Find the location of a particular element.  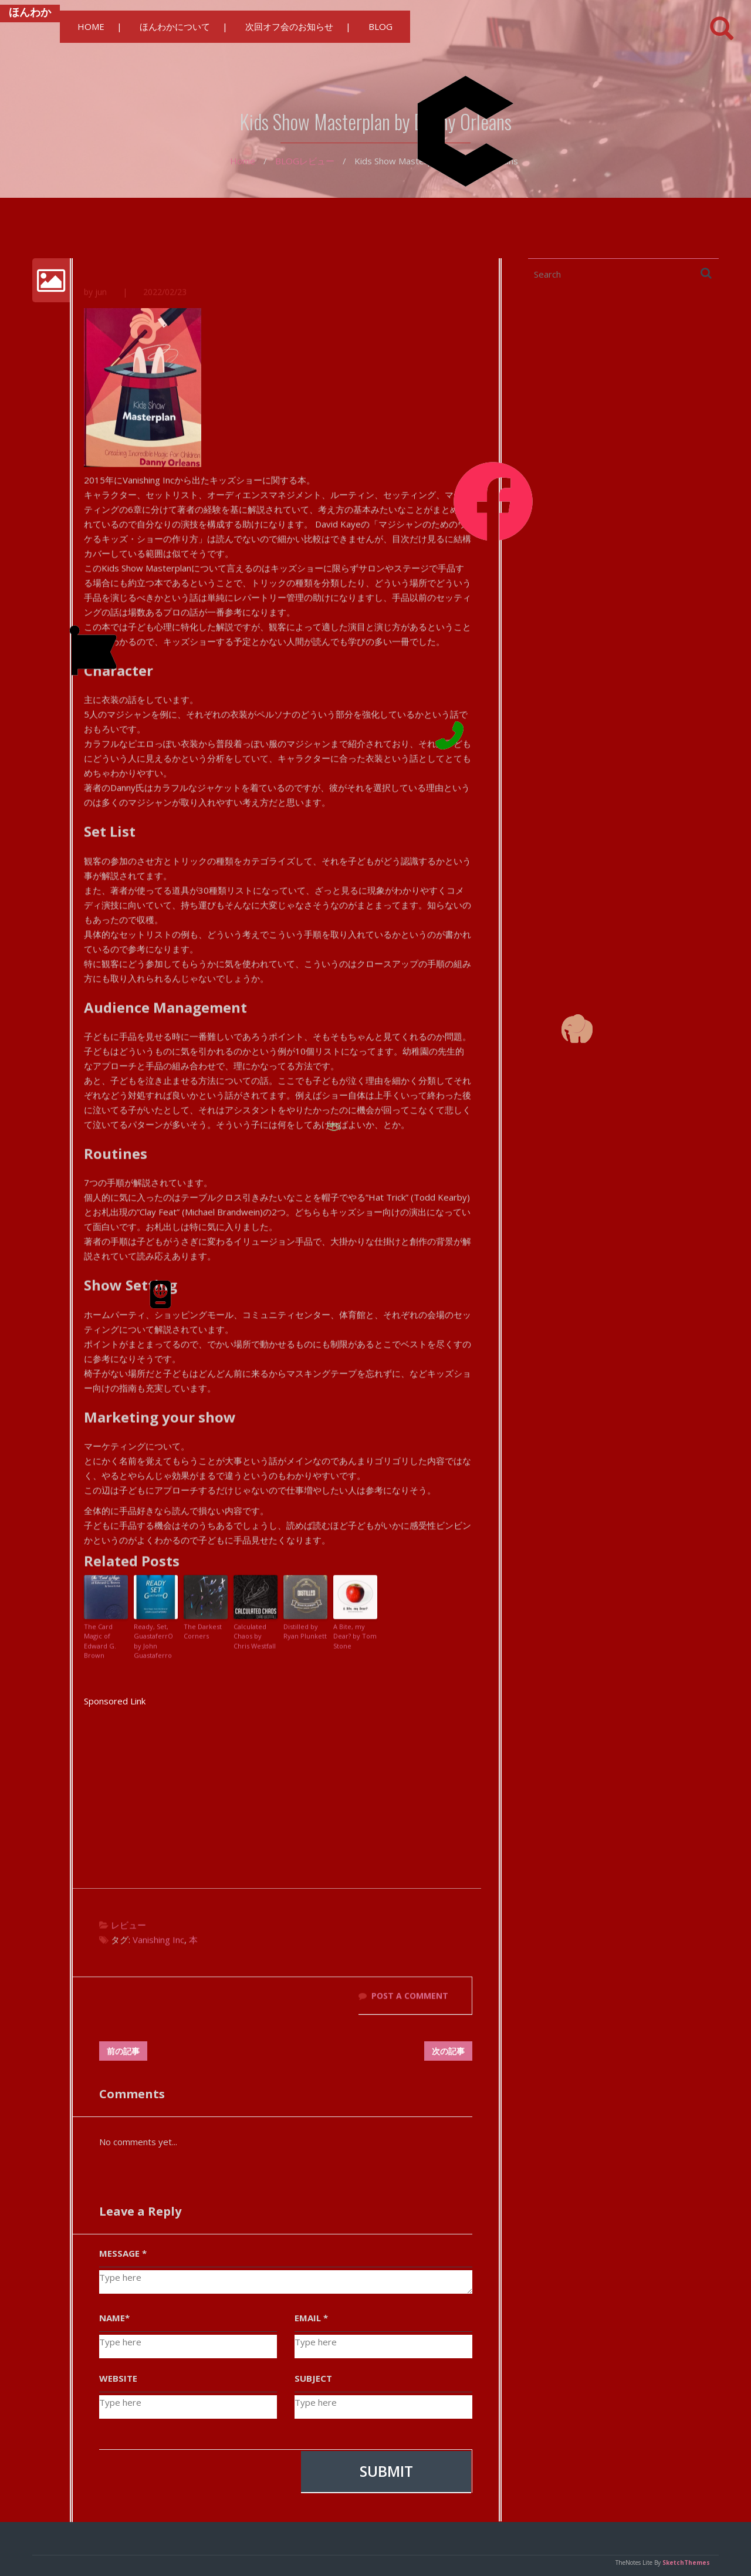

amazon web services logo is located at coordinates (334, 1127).